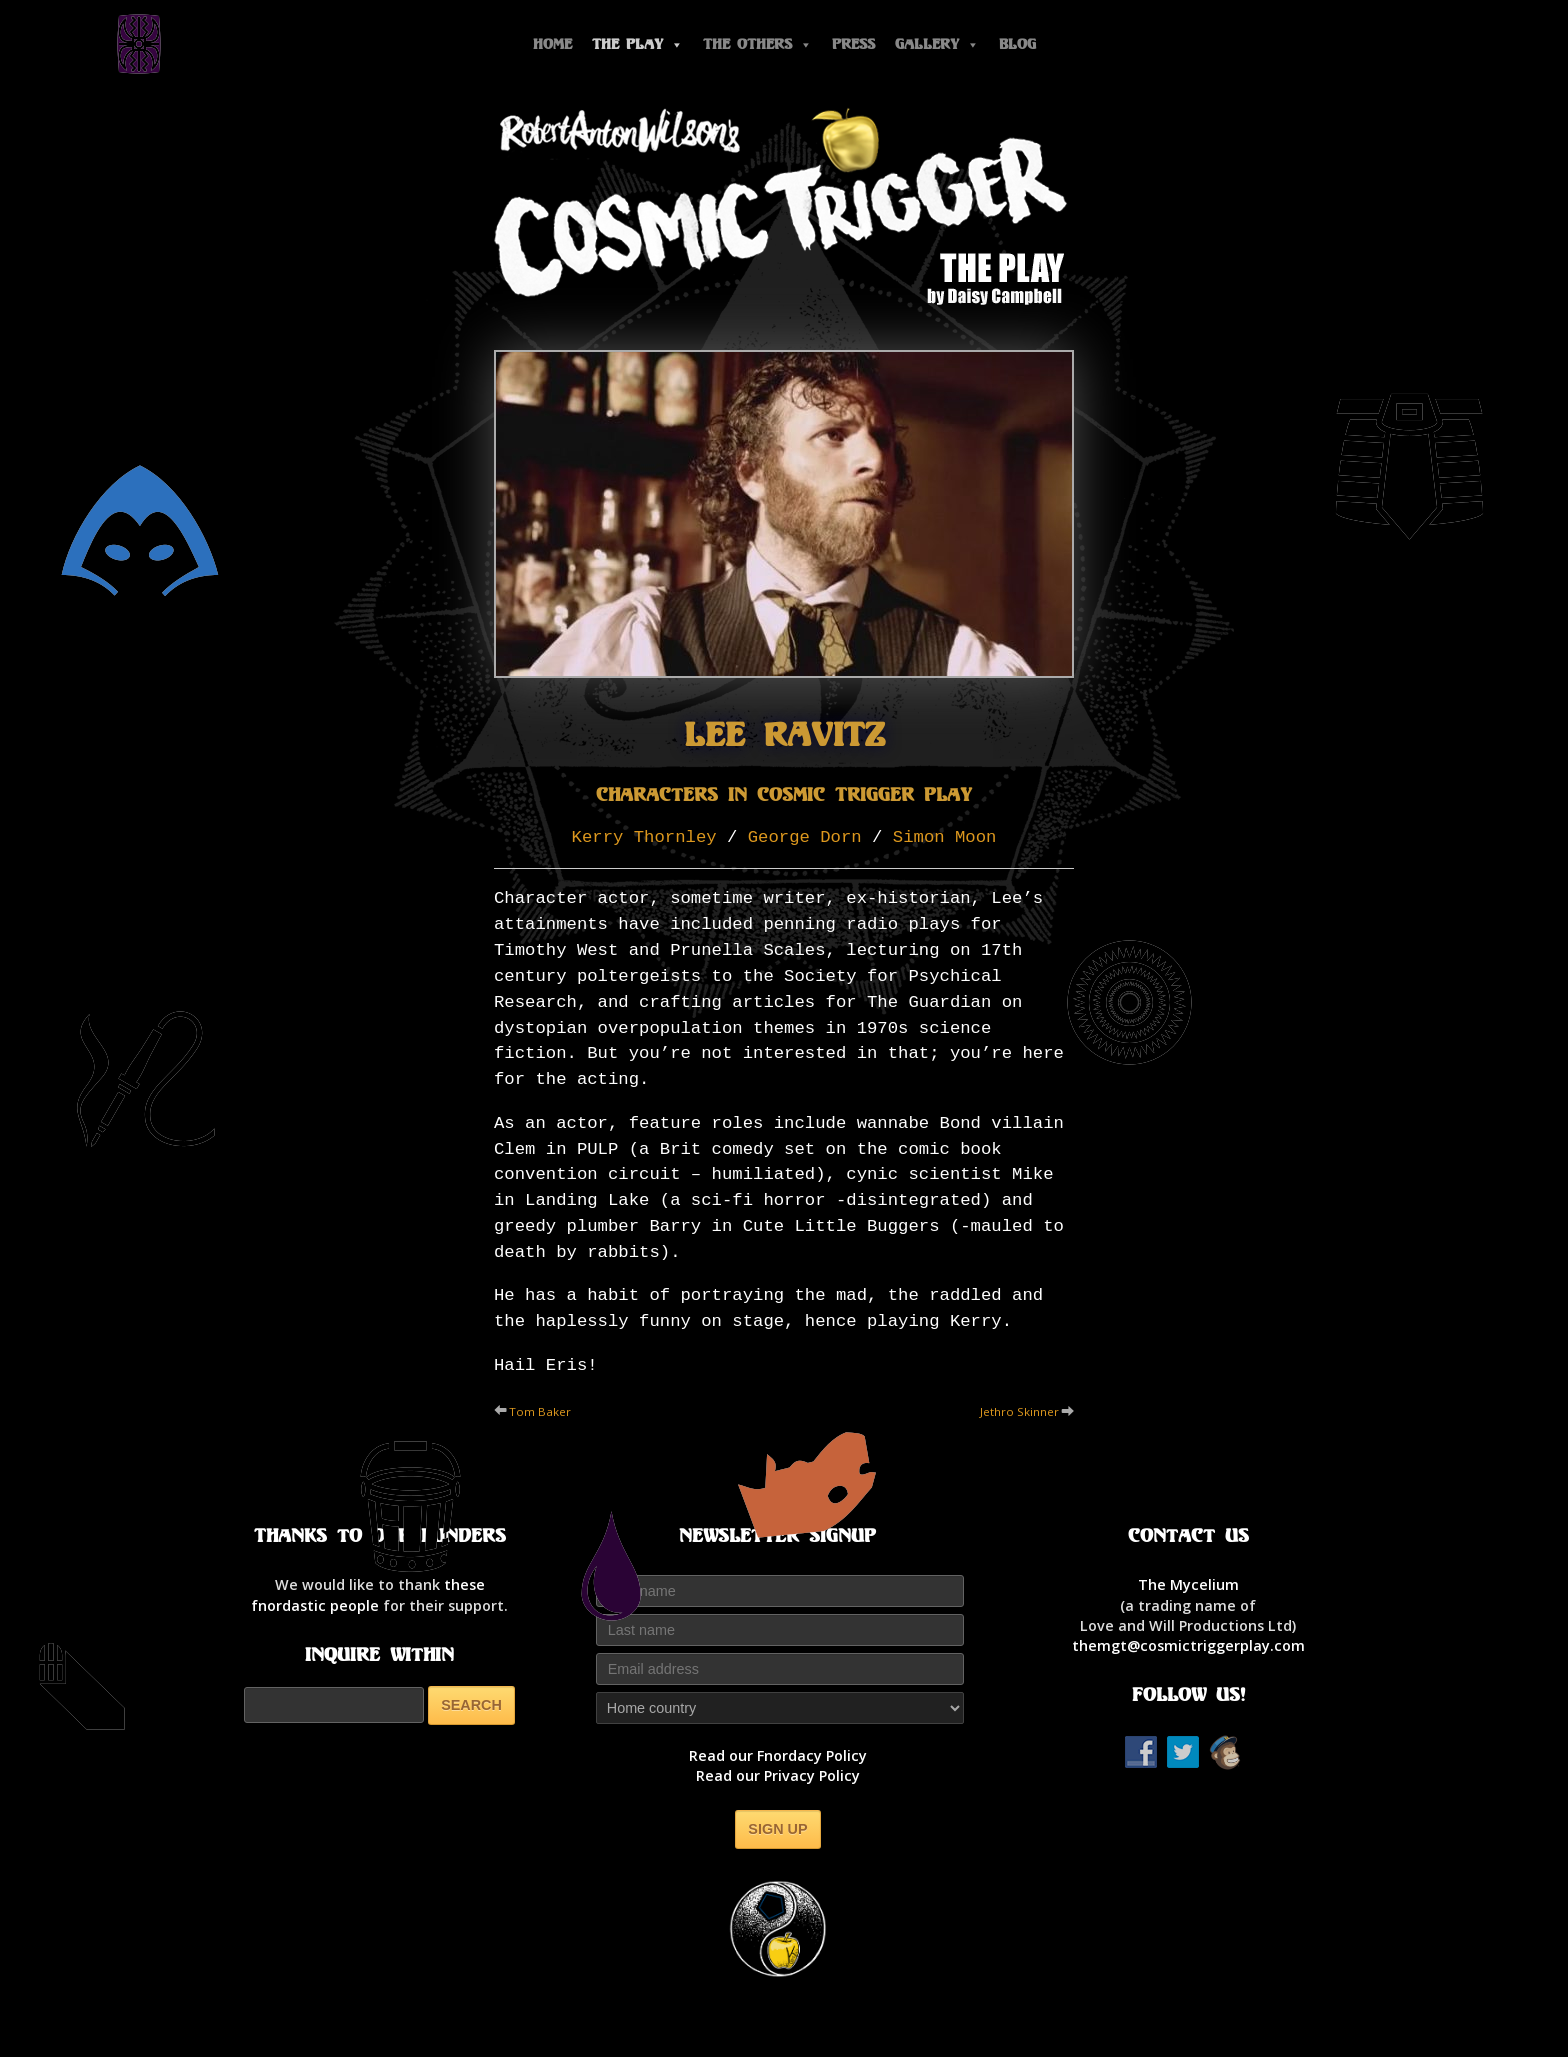 The image size is (1568, 2057). I want to click on access defense or shield abilities in a game, so click(139, 44).